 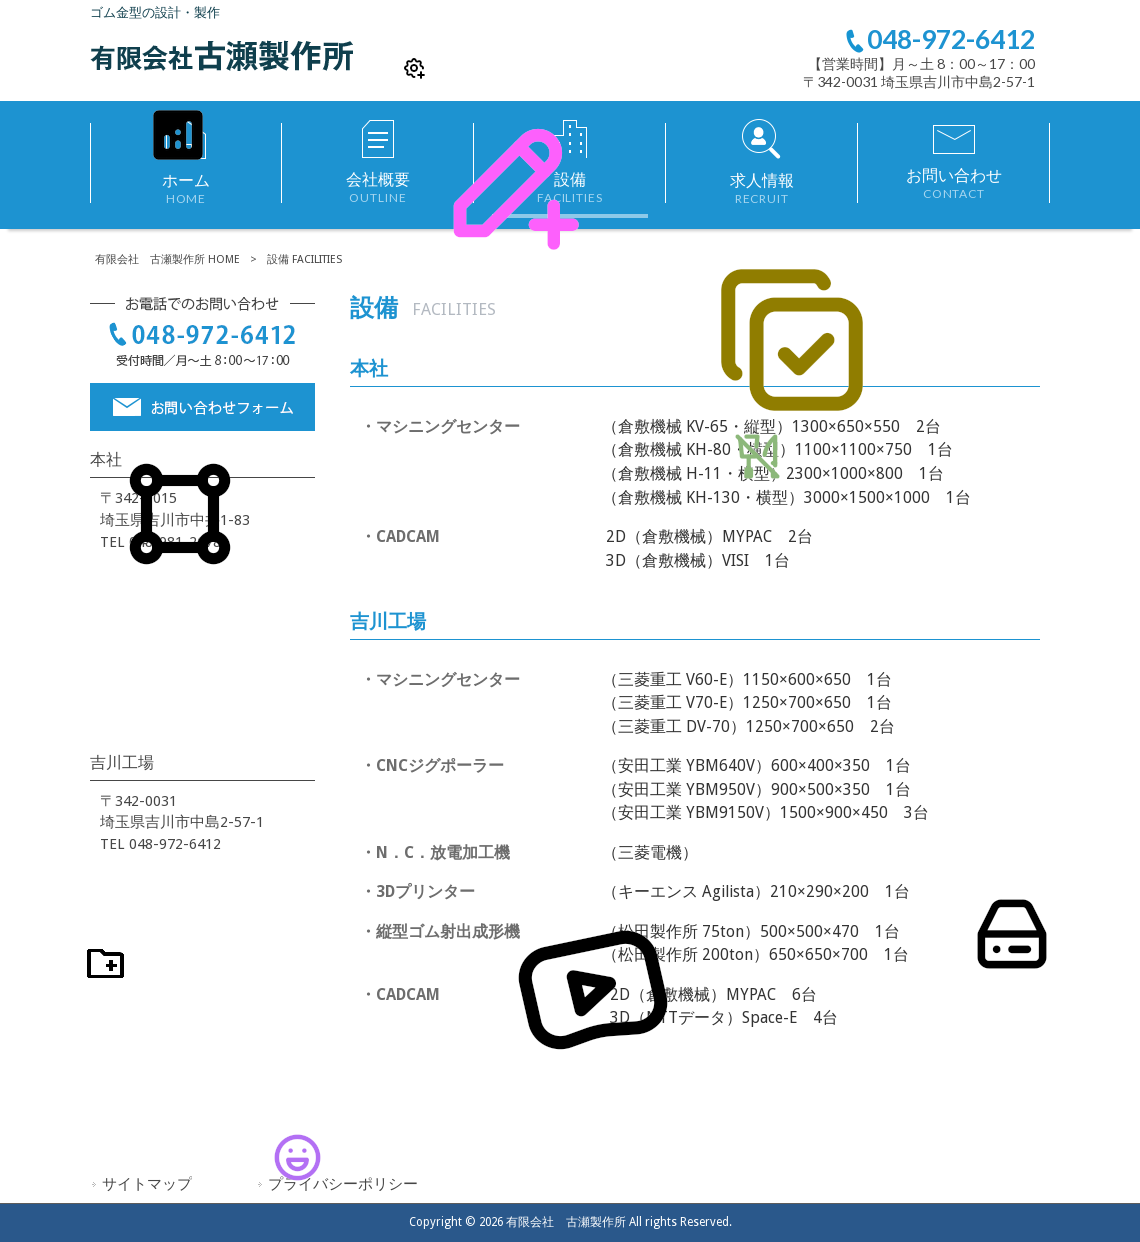 What do you see at coordinates (510, 181) in the screenshot?
I see `create a new note or document` at bounding box center [510, 181].